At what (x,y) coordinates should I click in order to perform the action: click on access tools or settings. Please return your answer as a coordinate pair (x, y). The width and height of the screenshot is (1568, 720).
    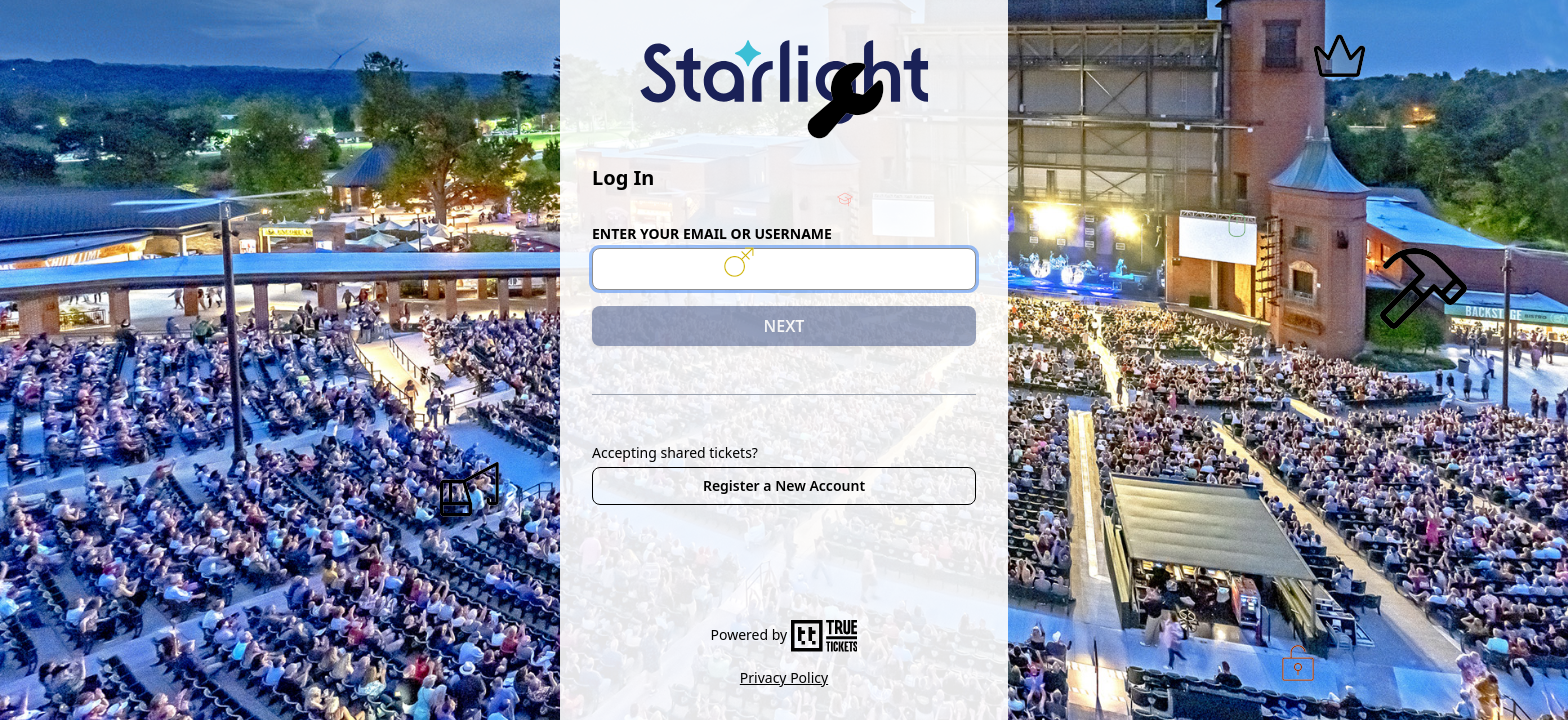
    Looking at the image, I should click on (1419, 290).